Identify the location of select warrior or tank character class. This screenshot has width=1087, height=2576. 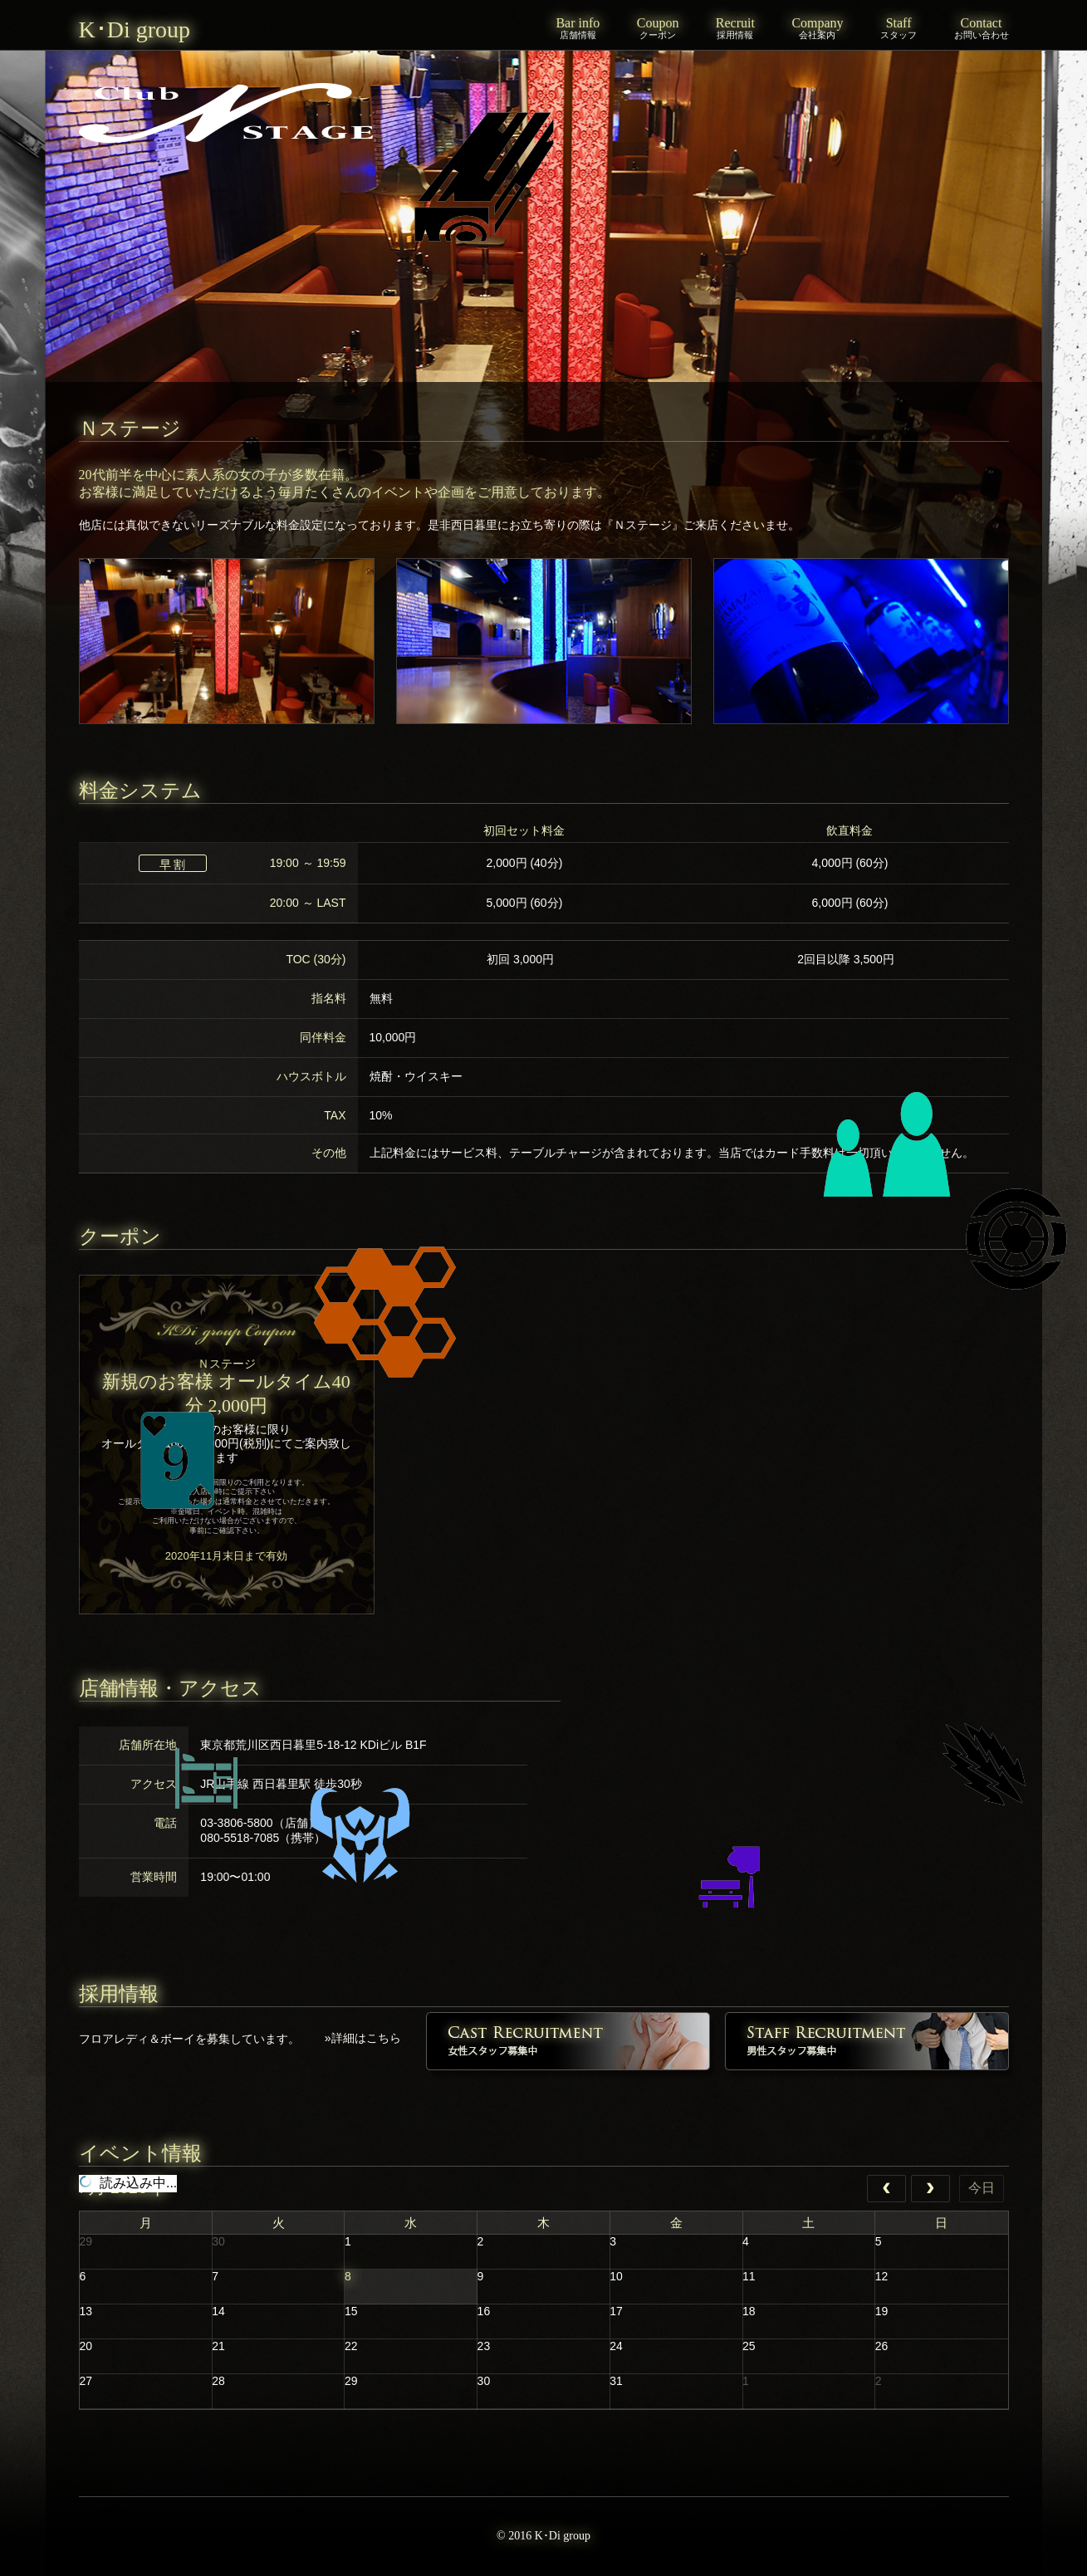
(360, 1834).